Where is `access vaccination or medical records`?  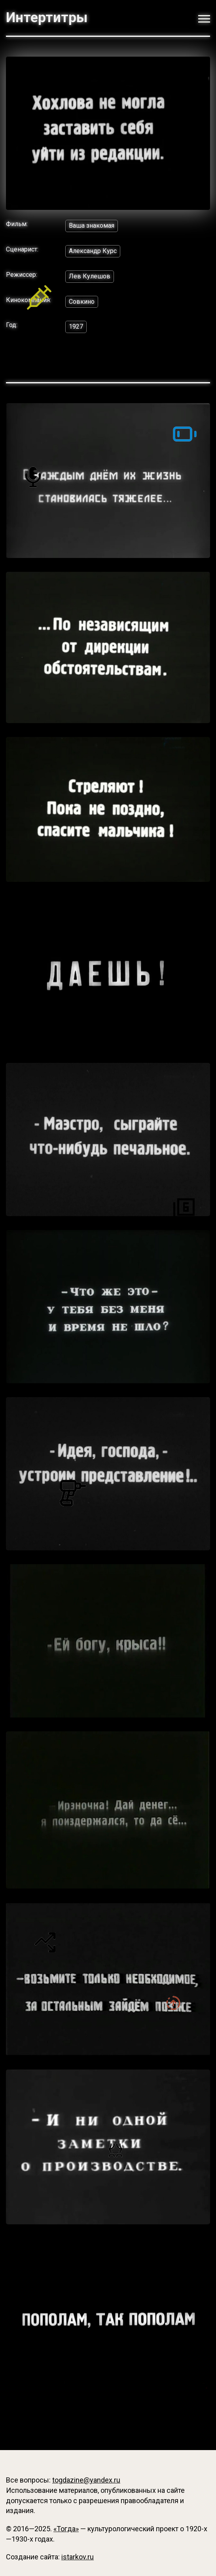
access vaccination or medical records is located at coordinates (39, 297).